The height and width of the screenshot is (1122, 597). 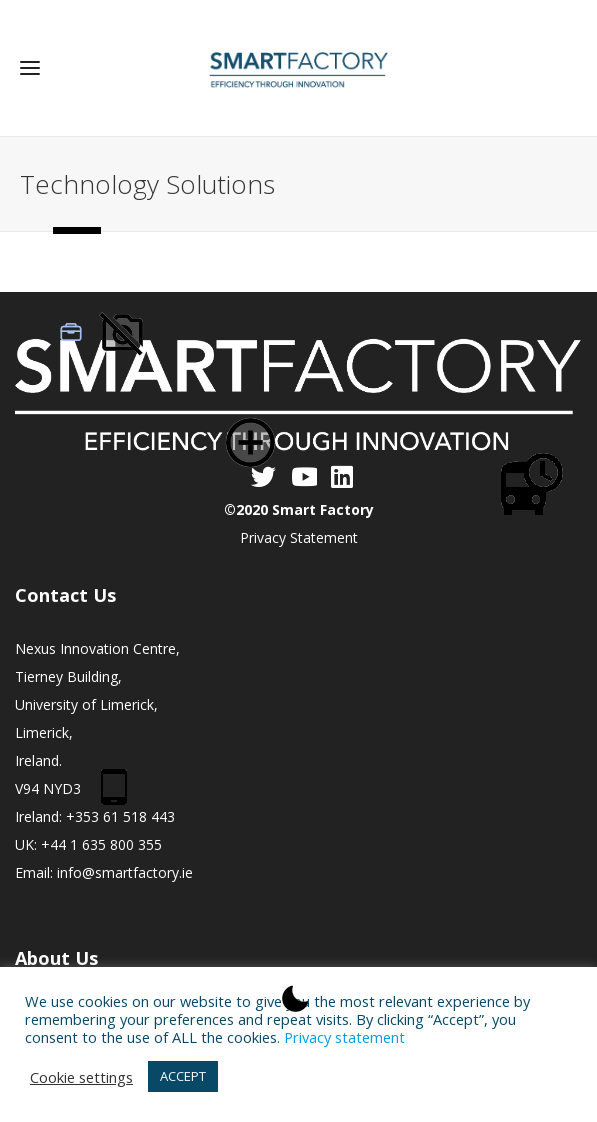 What do you see at coordinates (294, 999) in the screenshot?
I see `toggle dark mode or night theme` at bounding box center [294, 999].